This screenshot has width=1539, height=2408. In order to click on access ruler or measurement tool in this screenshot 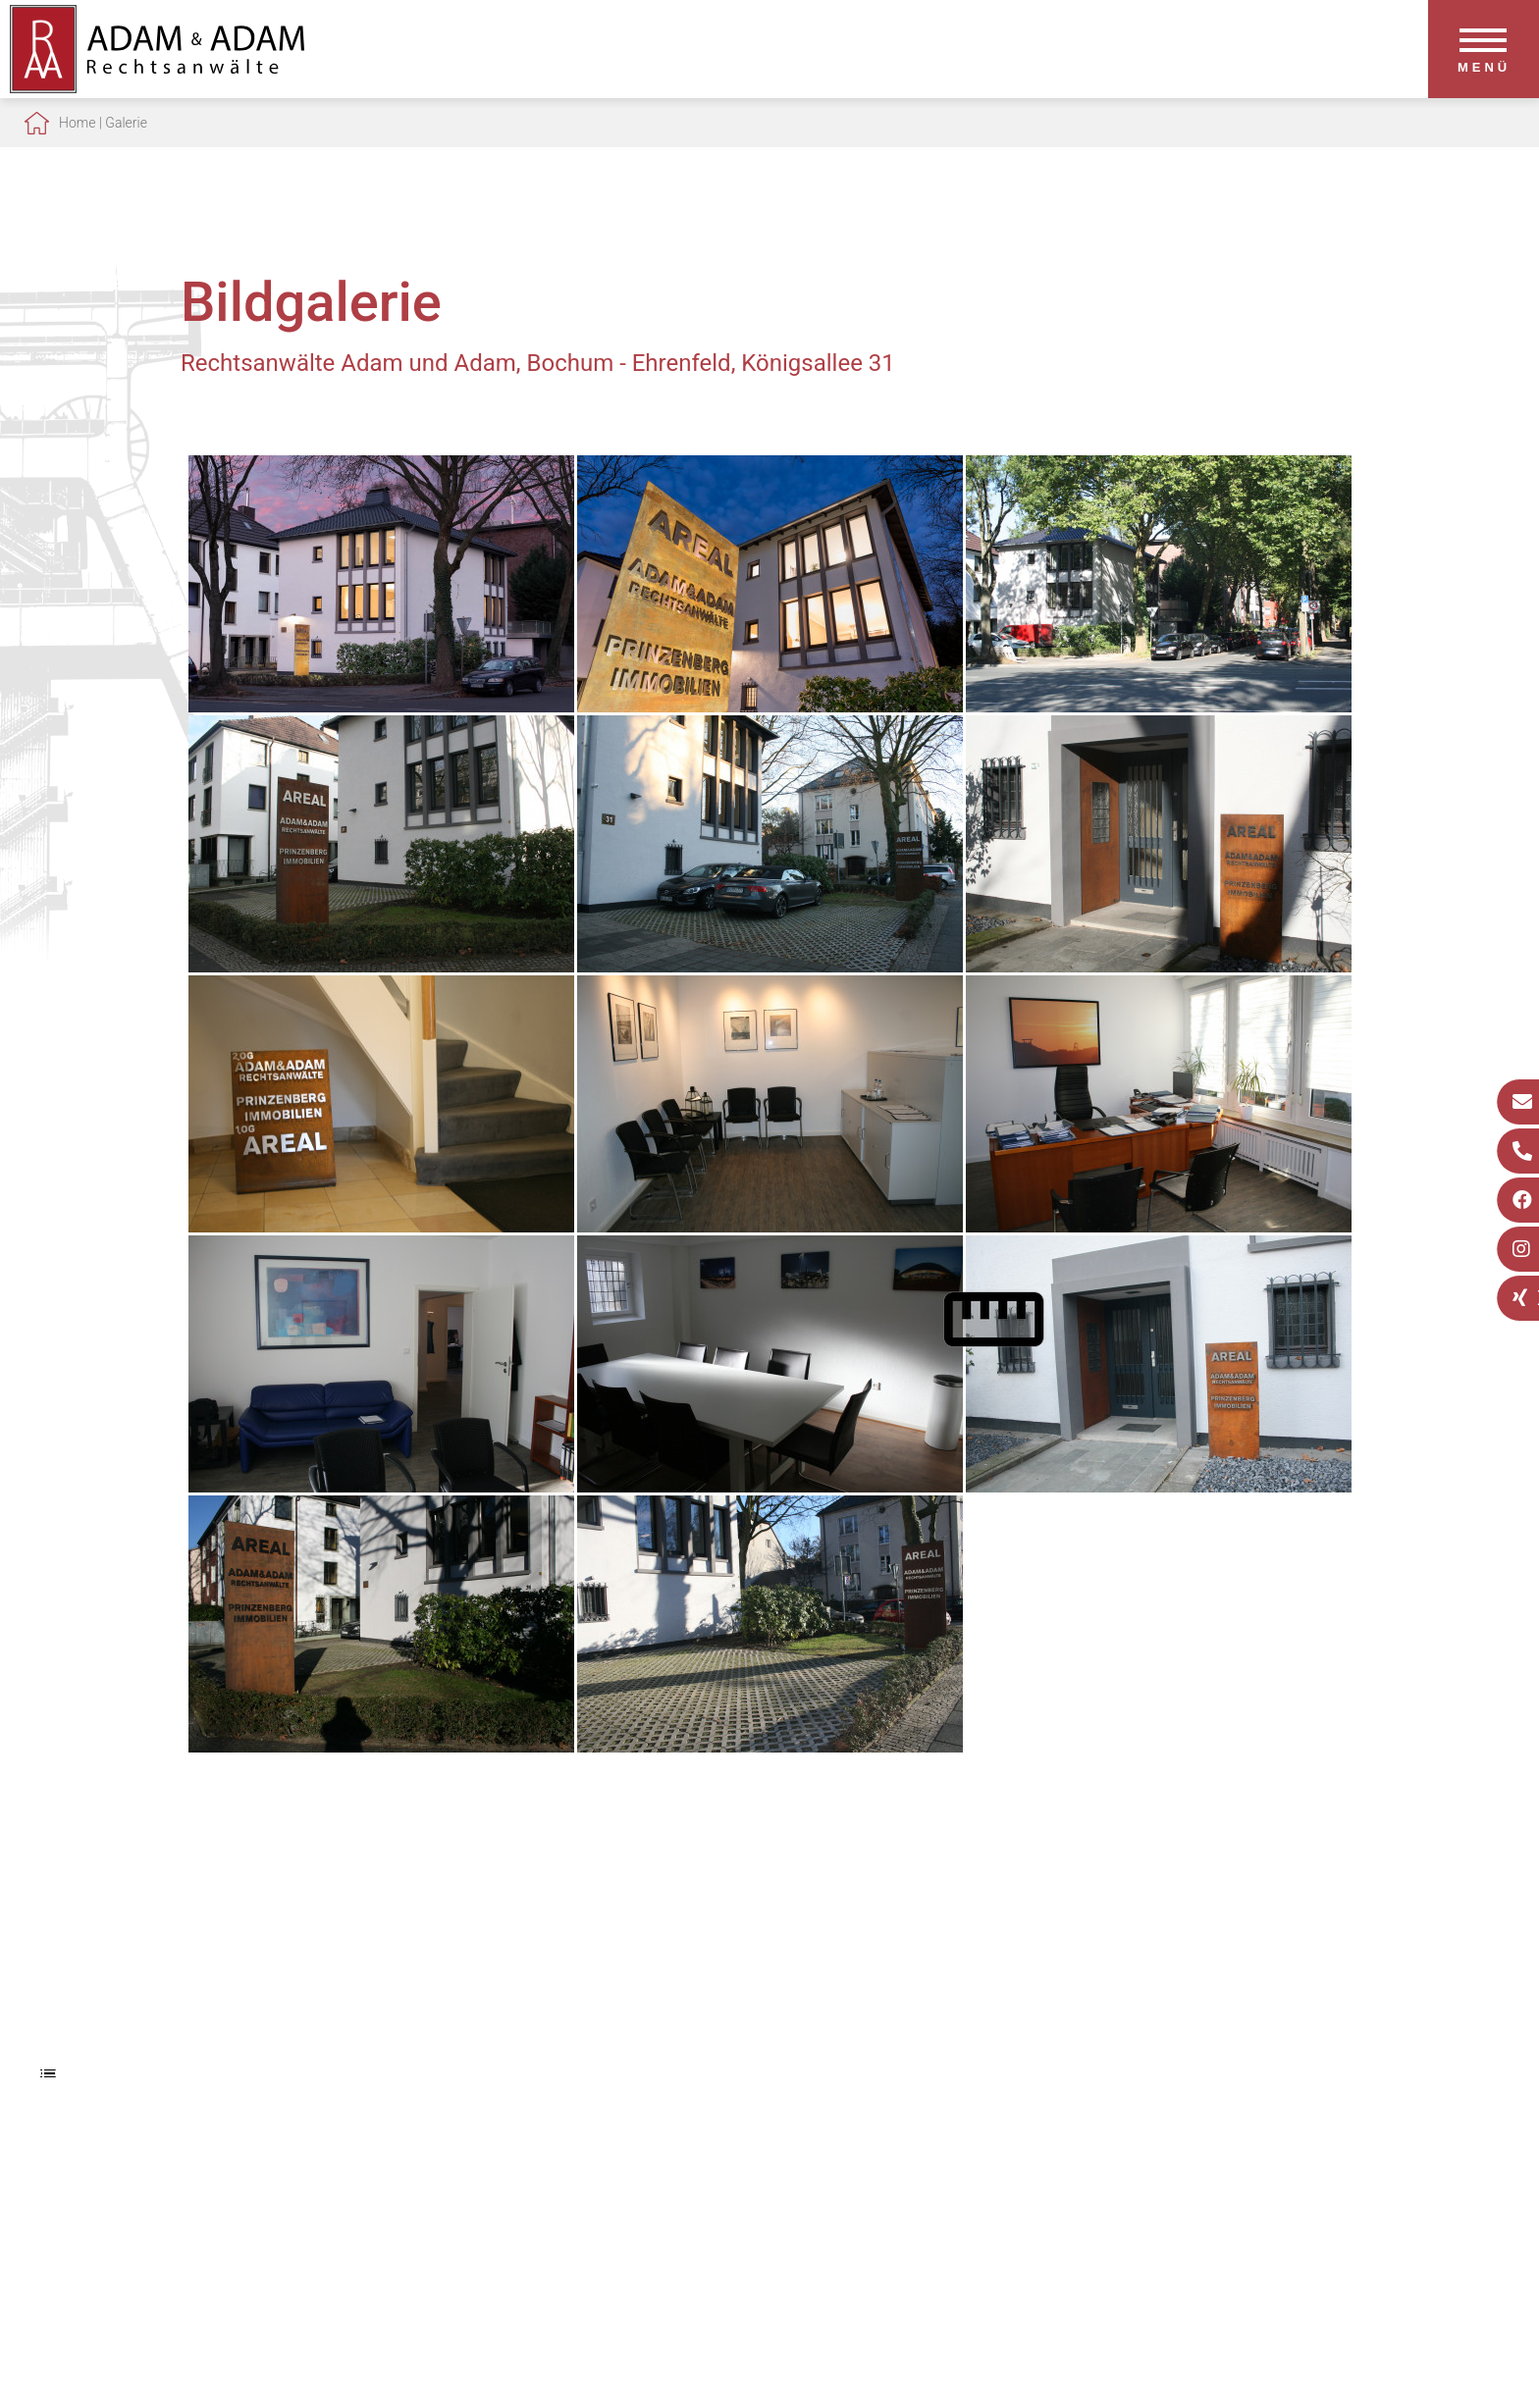, I will do `click(993, 1319)`.